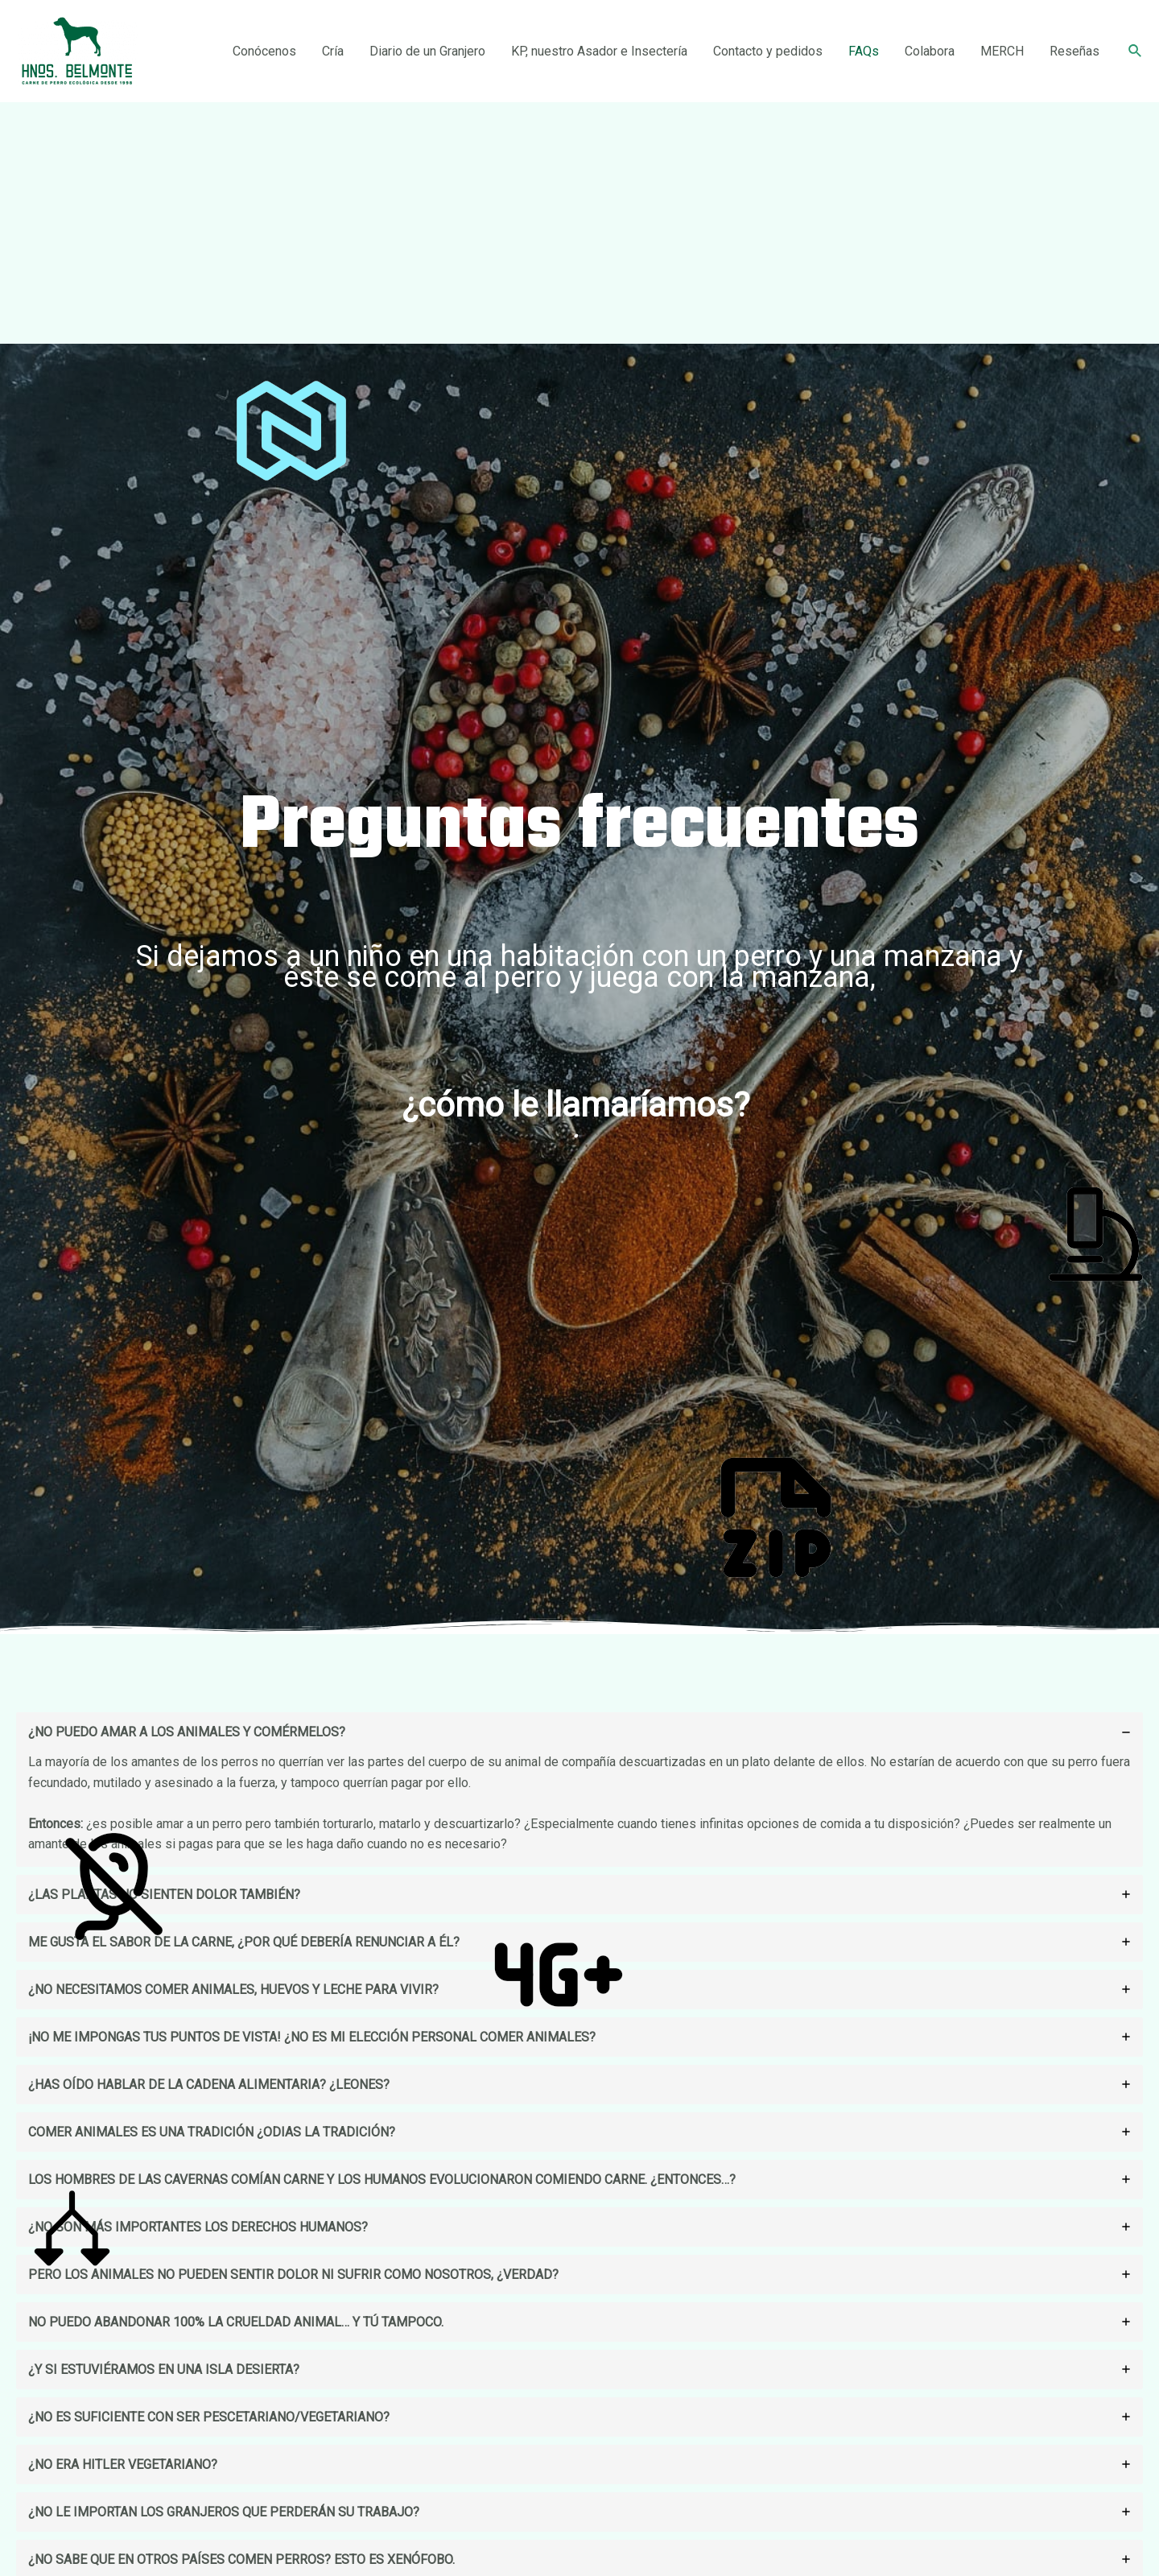 The height and width of the screenshot is (2576, 1159). I want to click on access research or scientific tools, so click(1095, 1237).